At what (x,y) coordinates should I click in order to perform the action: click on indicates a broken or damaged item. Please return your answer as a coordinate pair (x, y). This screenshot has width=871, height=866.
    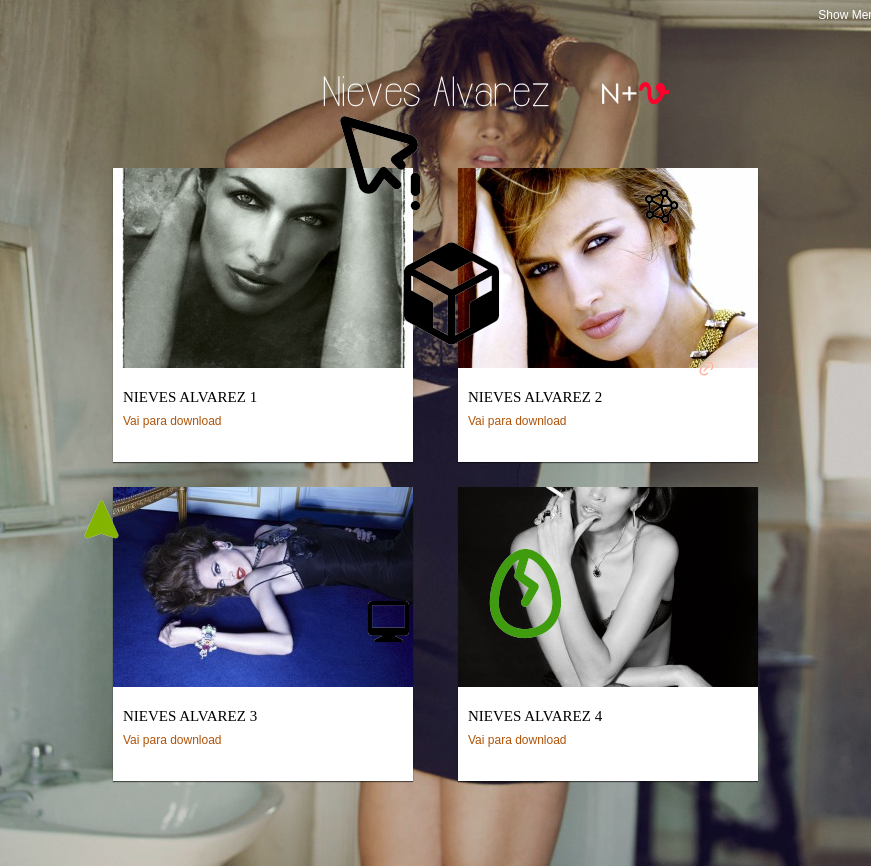
    Looking at the image, I should click on (525, 593).